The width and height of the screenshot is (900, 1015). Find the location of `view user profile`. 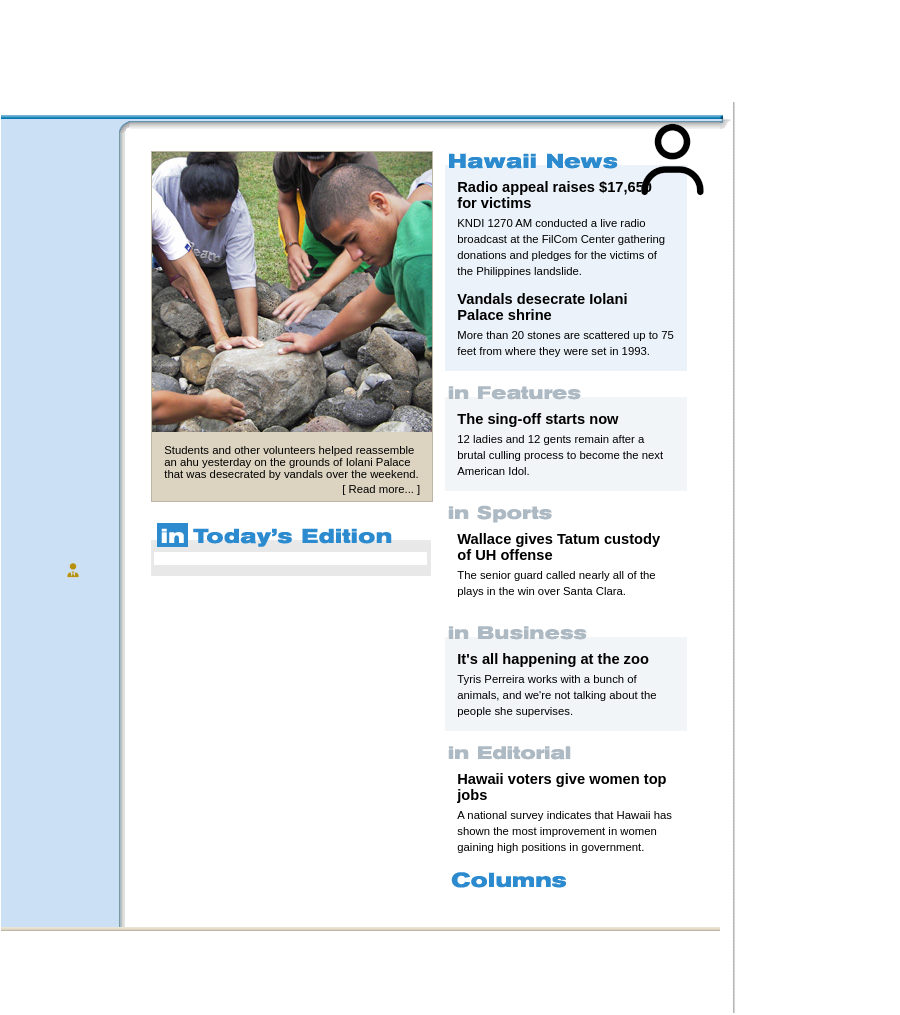

view user profile is located at coordinates (672, 159).